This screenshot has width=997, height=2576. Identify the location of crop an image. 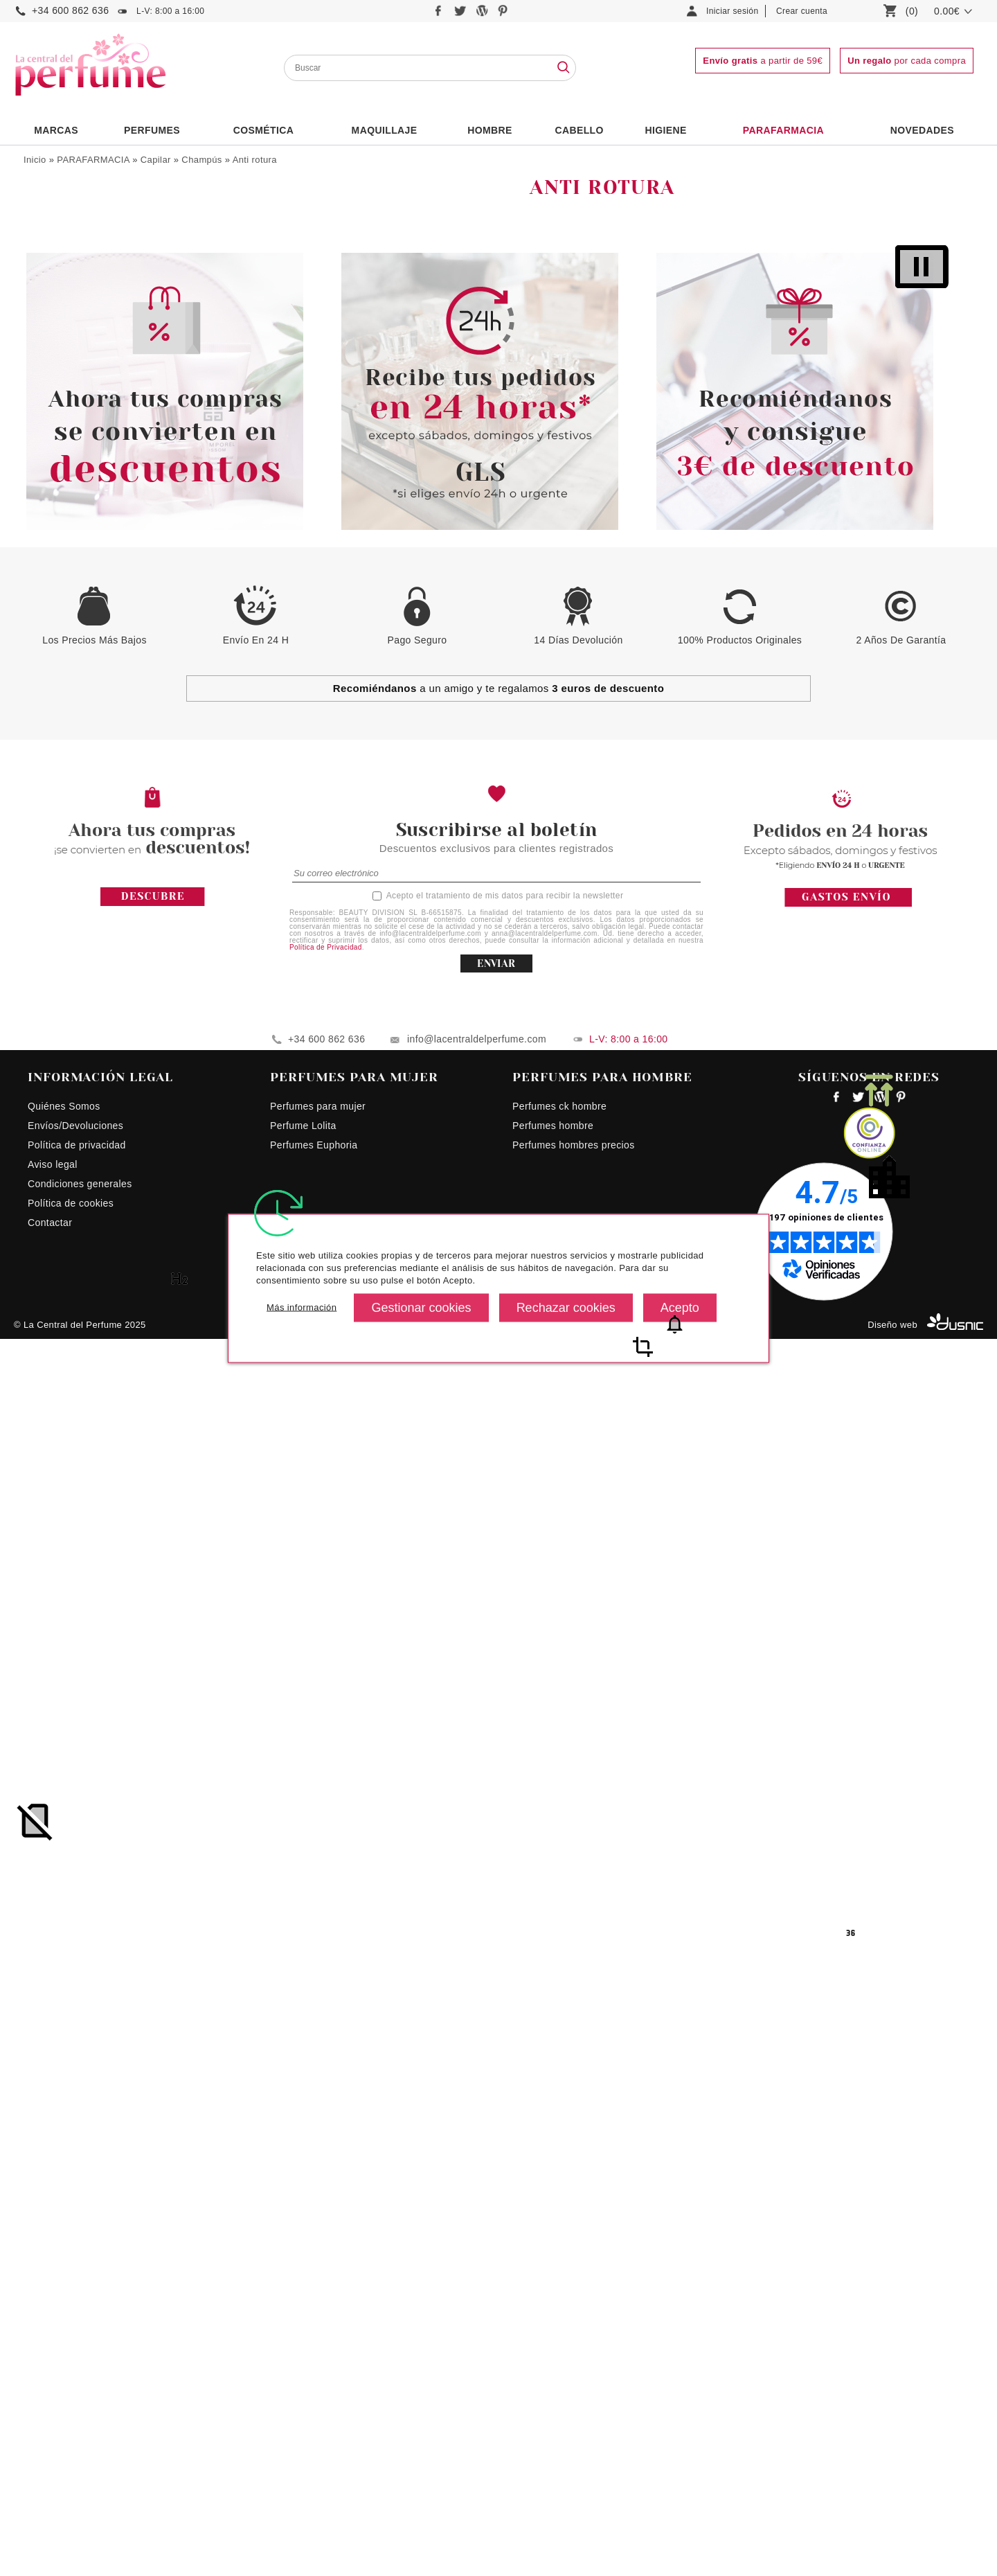
(643, 1347).